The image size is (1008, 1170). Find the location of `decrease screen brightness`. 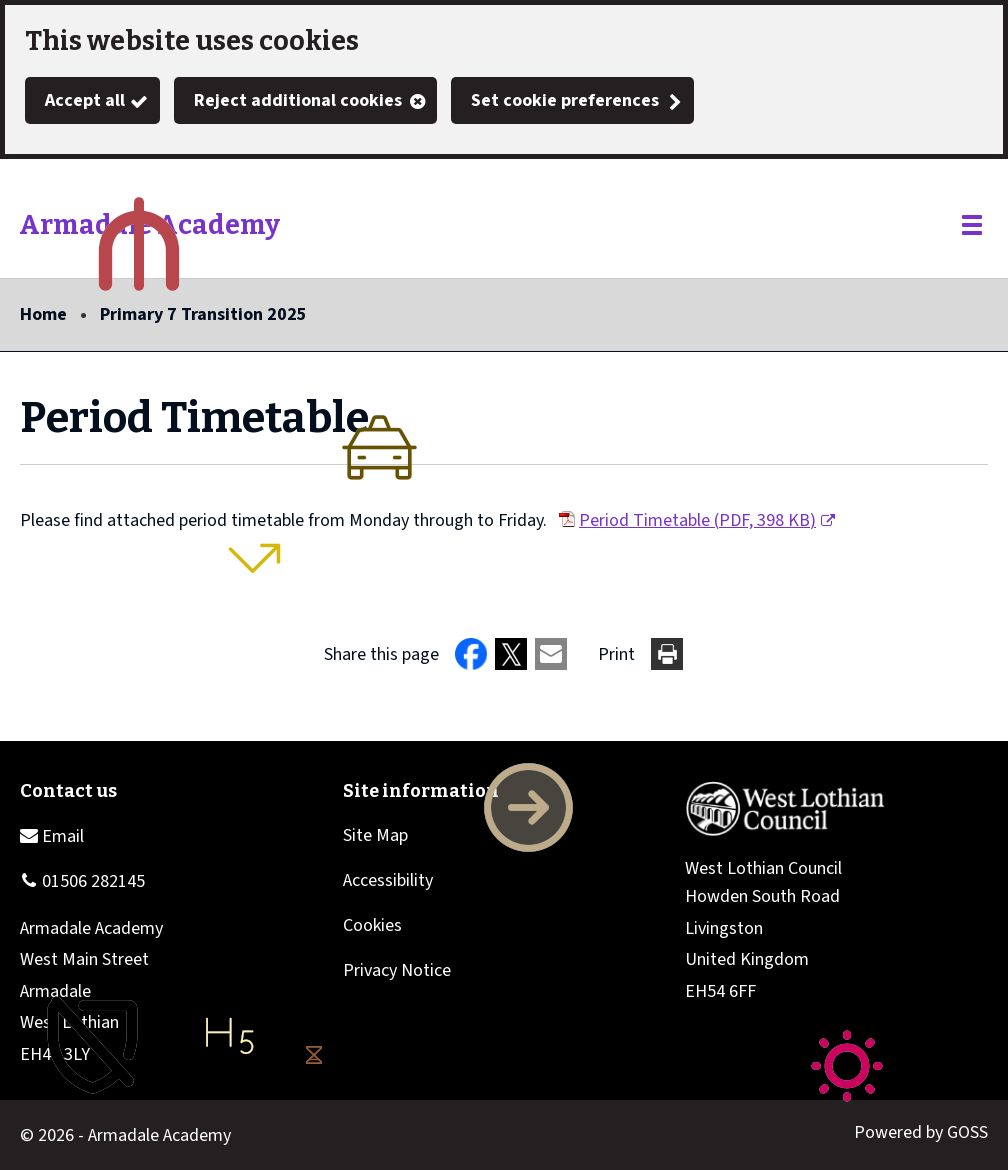

decrease screen brightness is located at coordinates (847, 1066).